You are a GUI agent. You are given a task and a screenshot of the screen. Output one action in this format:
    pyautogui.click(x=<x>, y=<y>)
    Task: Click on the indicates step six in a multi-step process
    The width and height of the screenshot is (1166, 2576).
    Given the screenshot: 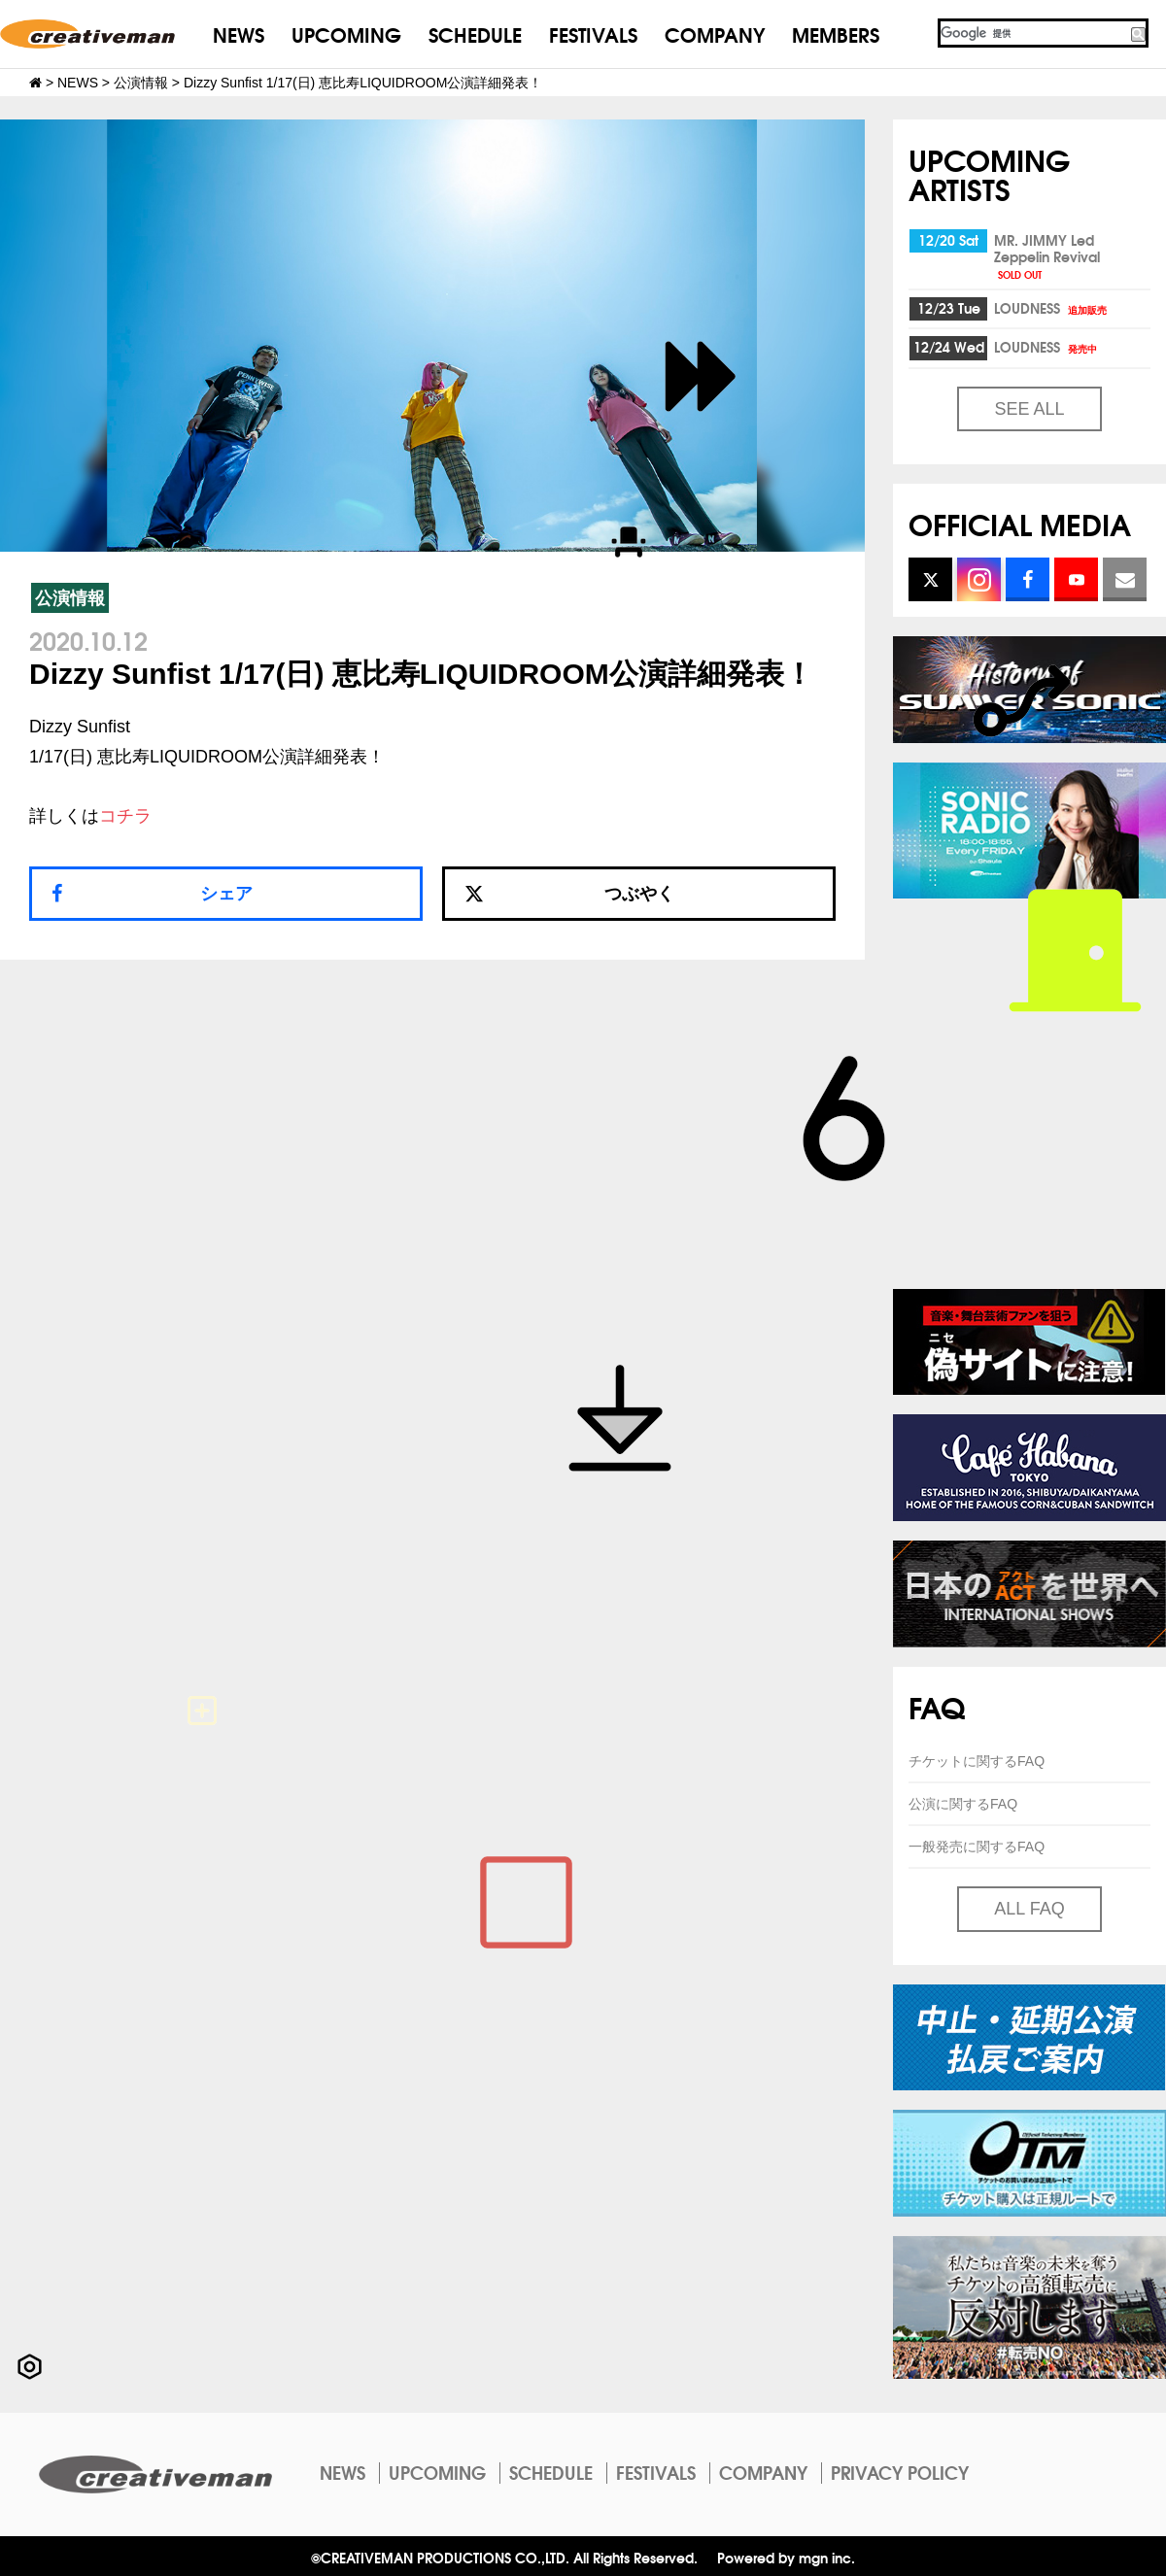 What is the action you would take?
    pyautogui.click(x=843, y=1118)
    